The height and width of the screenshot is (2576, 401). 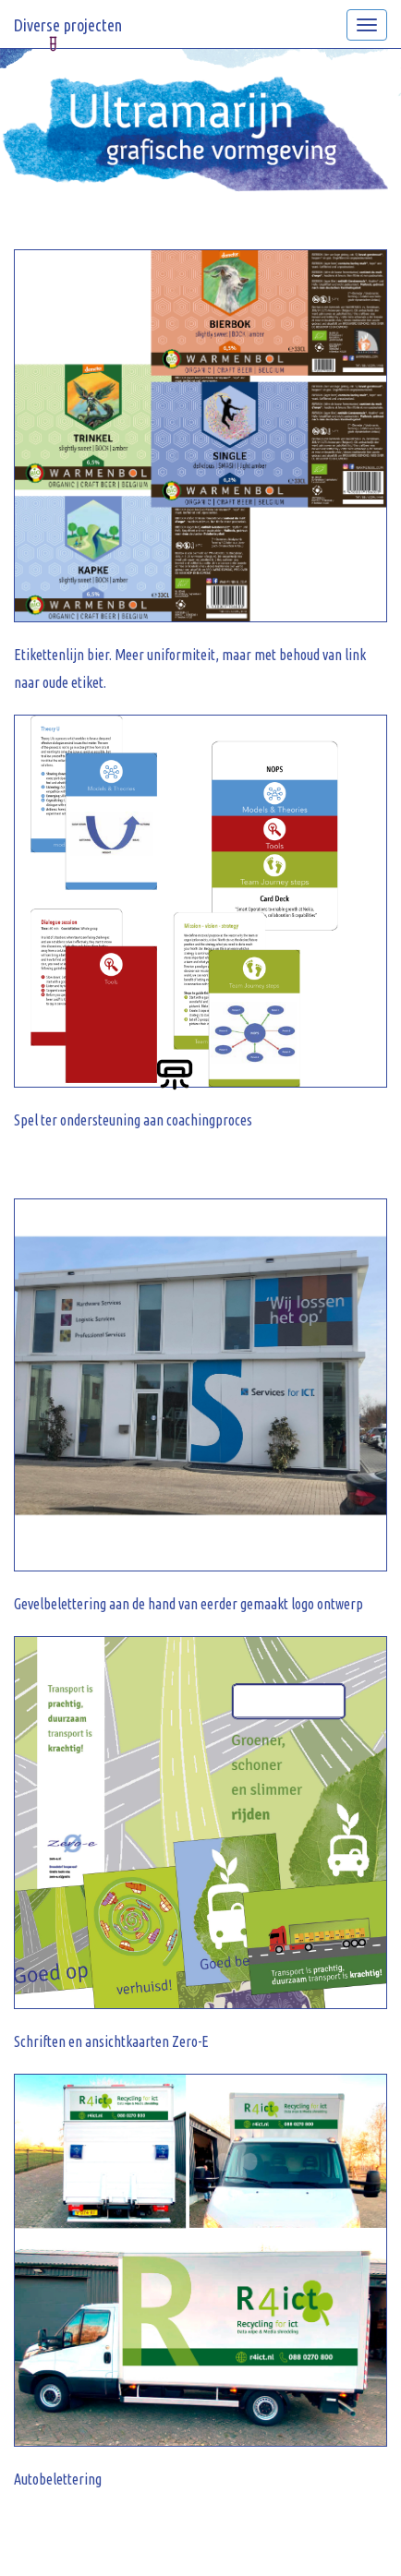 What do you see at coordinates (53, 43) in the screenshot?
I see `access lab or test results` at bounding box center [53, 43].